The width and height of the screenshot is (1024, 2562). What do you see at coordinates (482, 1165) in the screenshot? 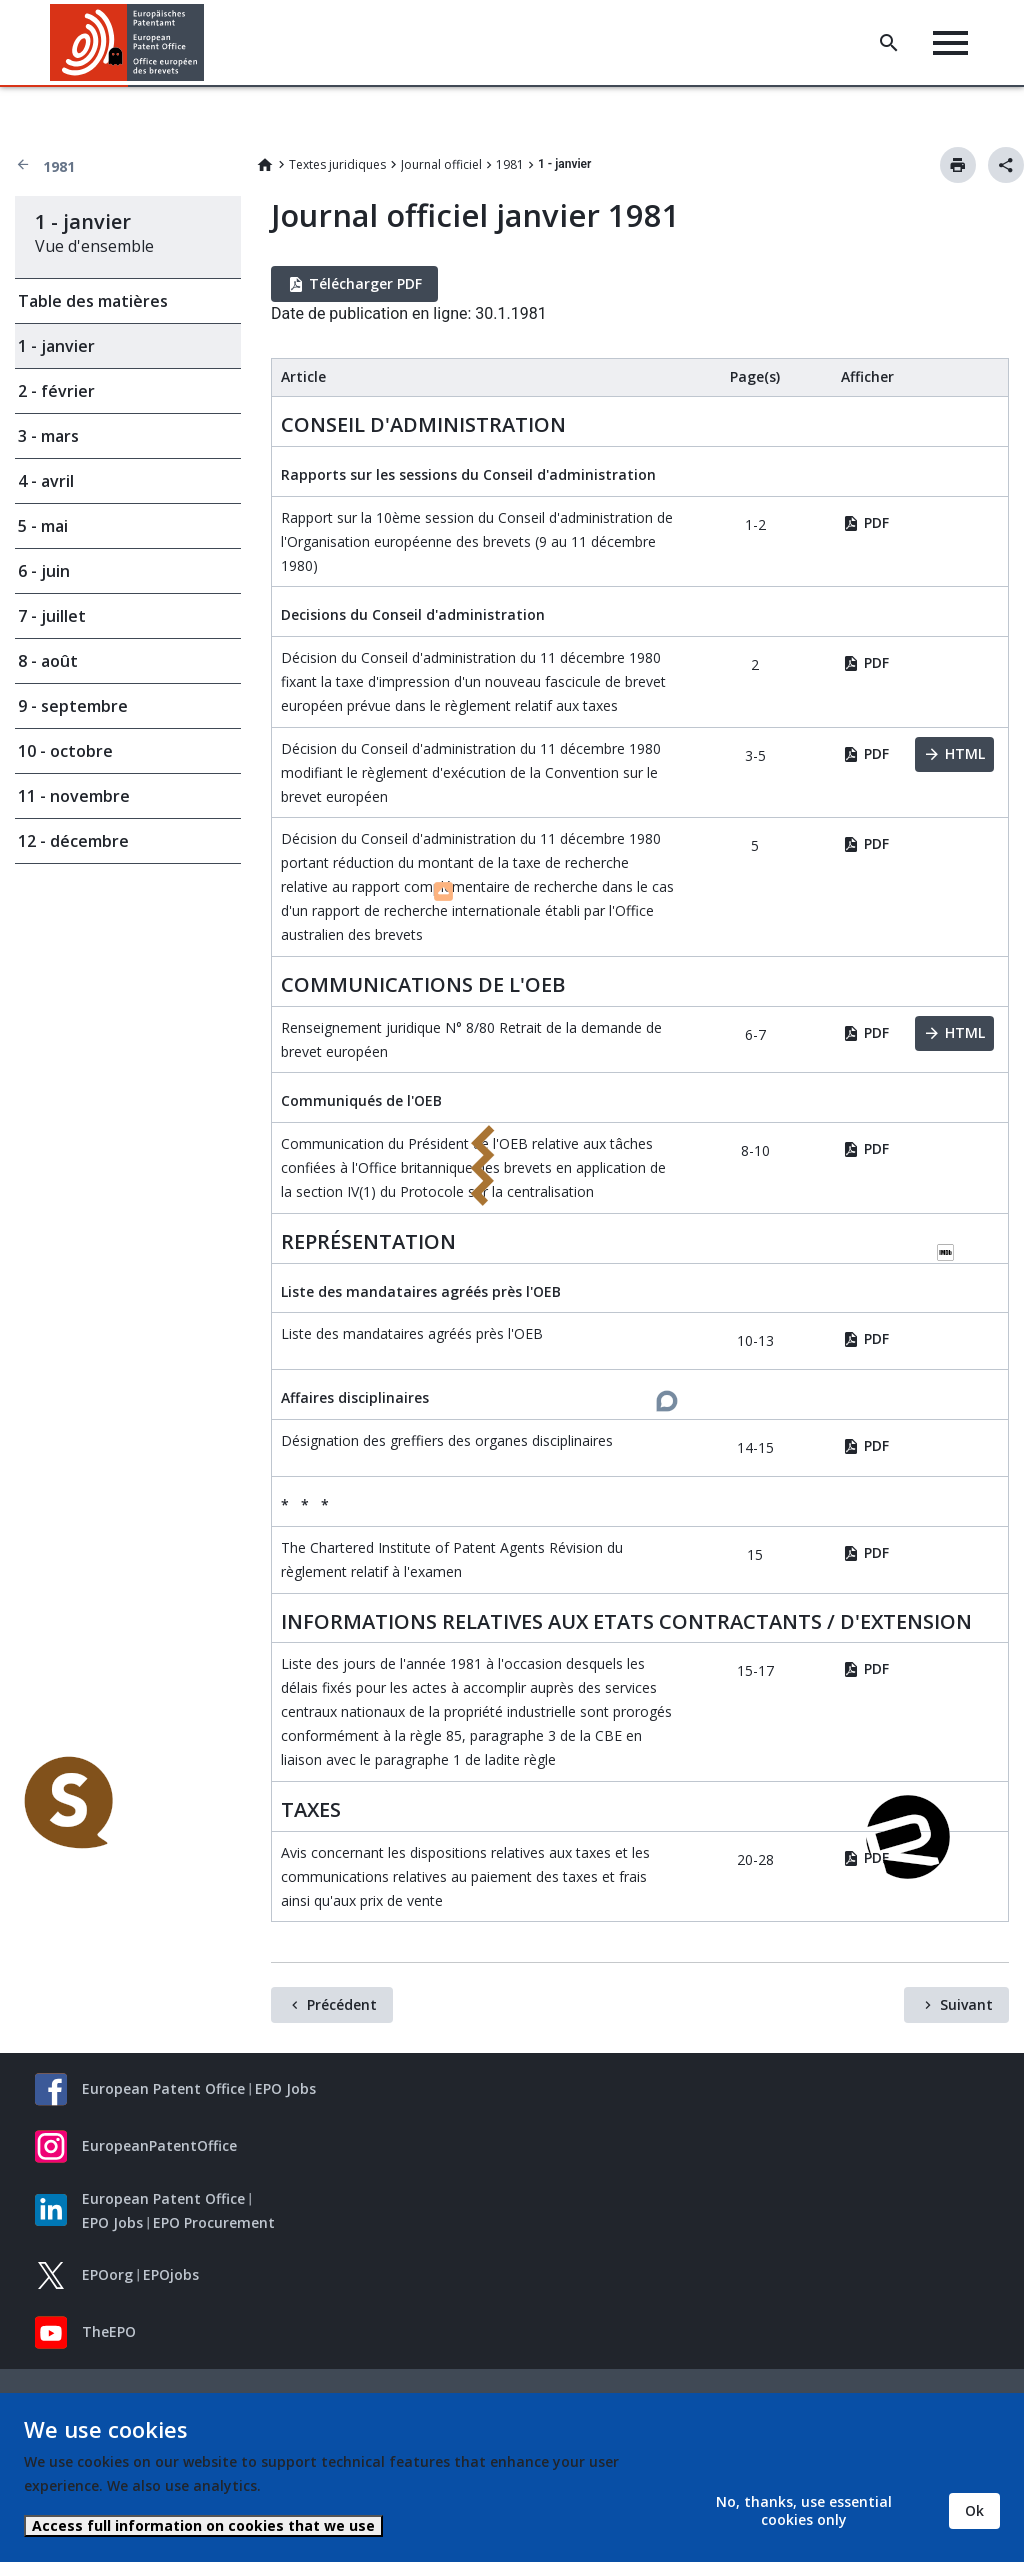
I see `common workflow language logo` at bounding box center [482, 1165].